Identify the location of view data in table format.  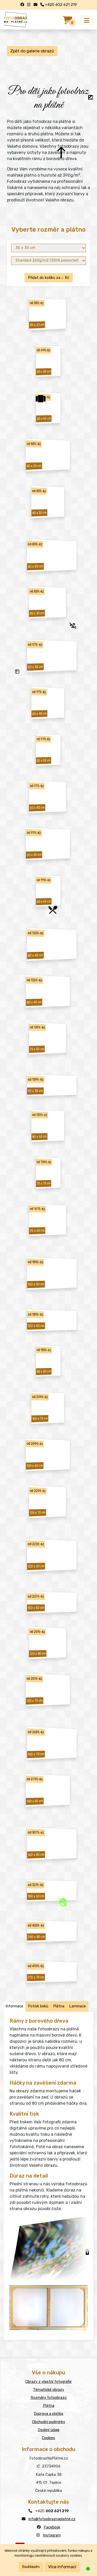
(17, 671).